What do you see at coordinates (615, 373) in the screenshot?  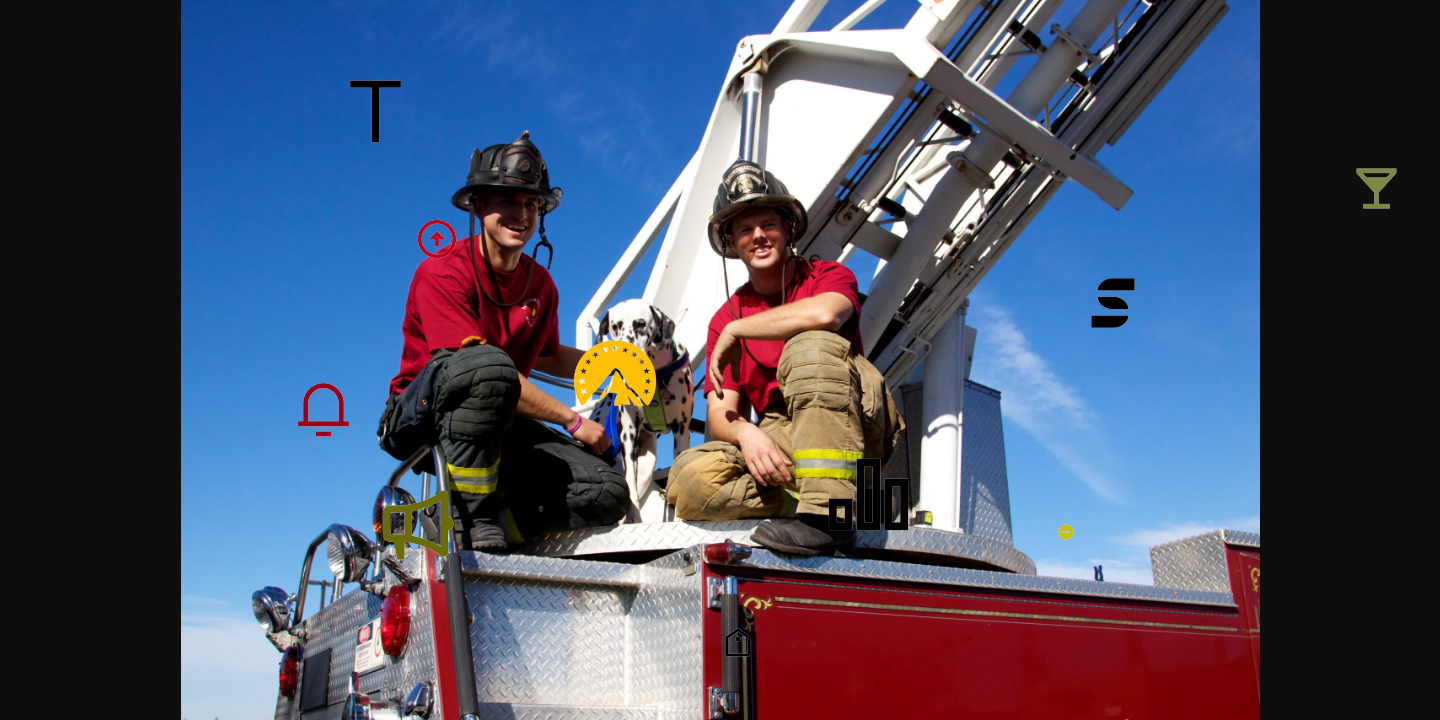 I see `open the Paramount+ streaming app` at bounding box center [615, 373].